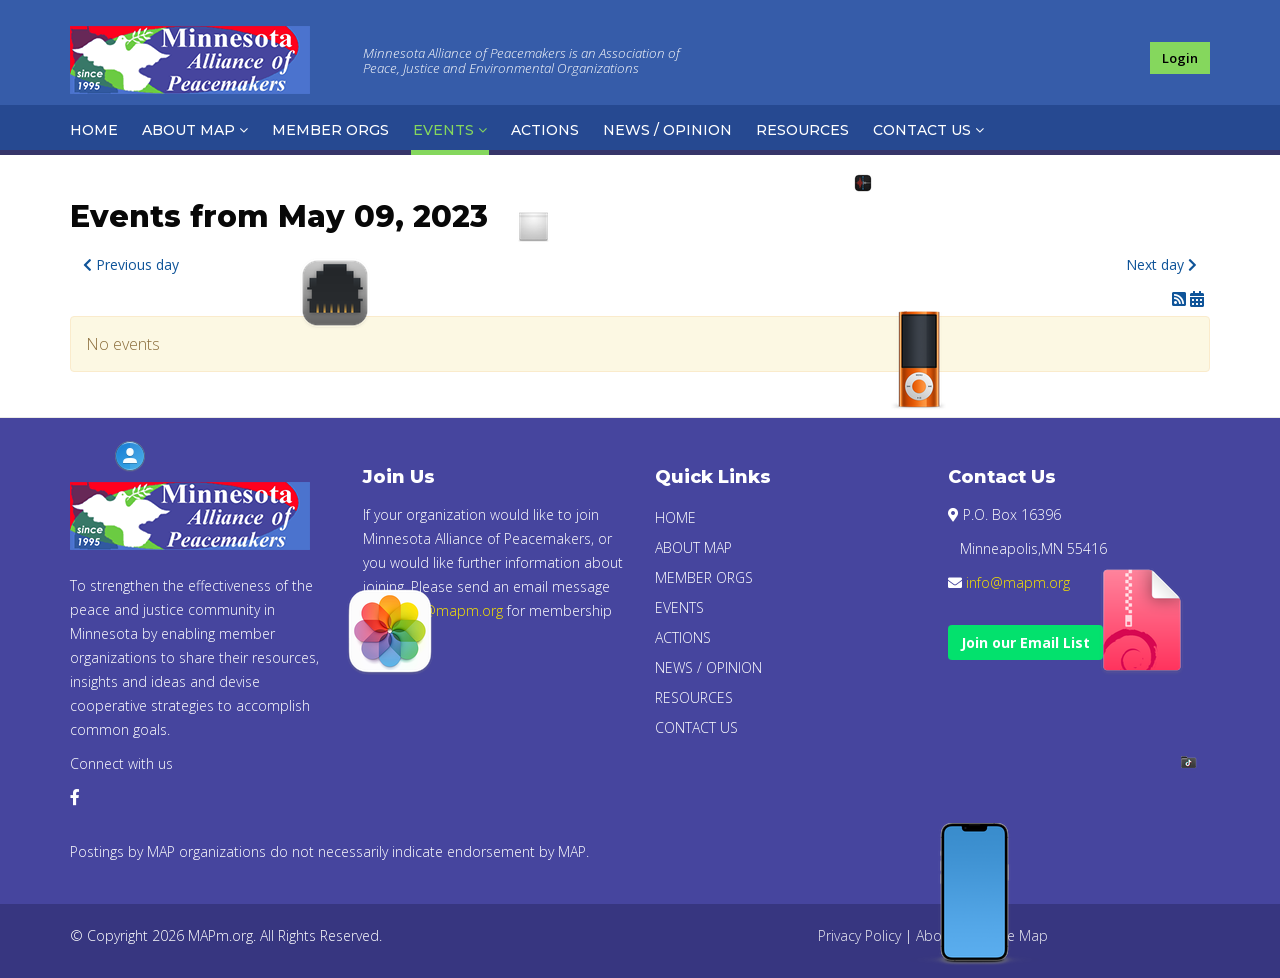 This screenshot has width=1280, height=978. What do you see at coordinates (1188, 762) in the screenshot?
I see `open folder containing TikTok downloads` at bounding box center [1188, 762].